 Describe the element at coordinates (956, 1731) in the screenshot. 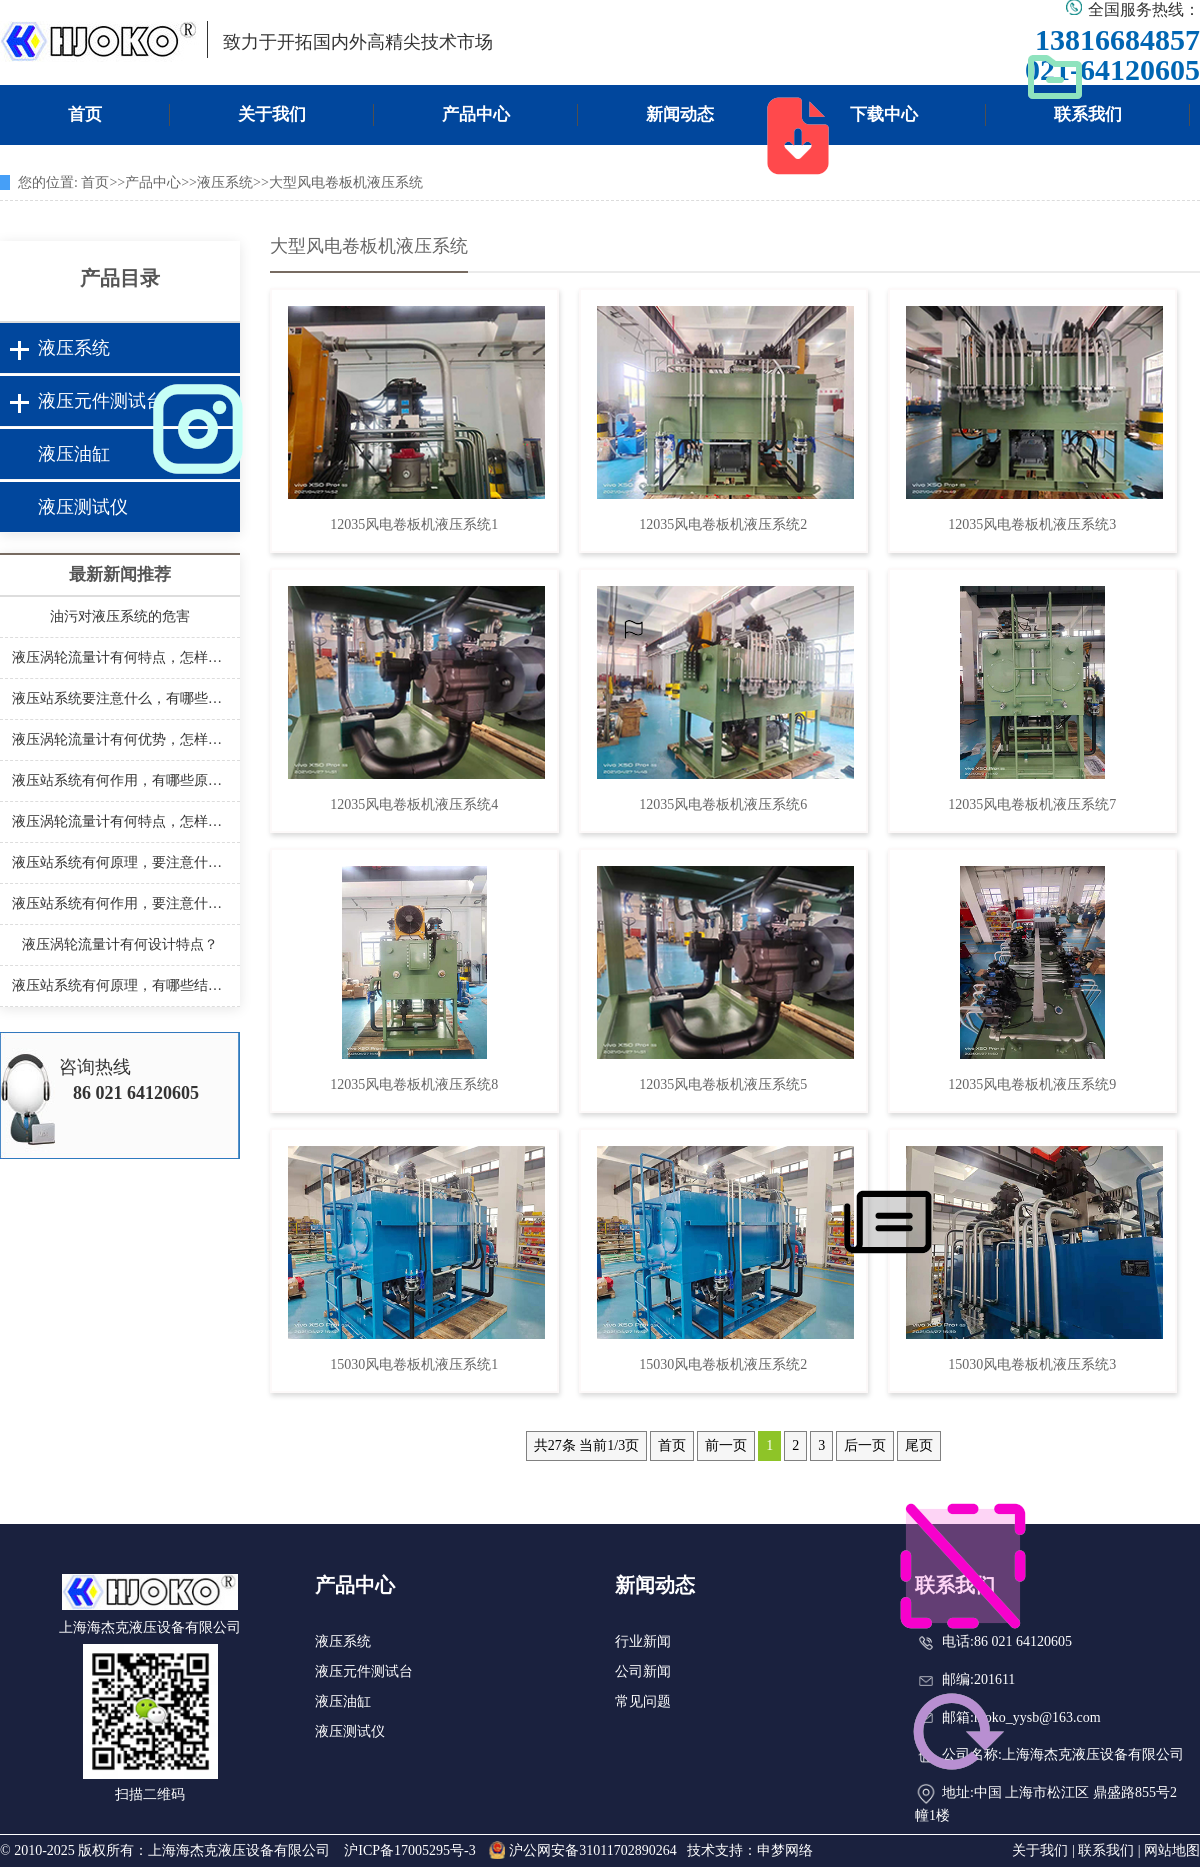

I see `refresh the current page or content` at that location.